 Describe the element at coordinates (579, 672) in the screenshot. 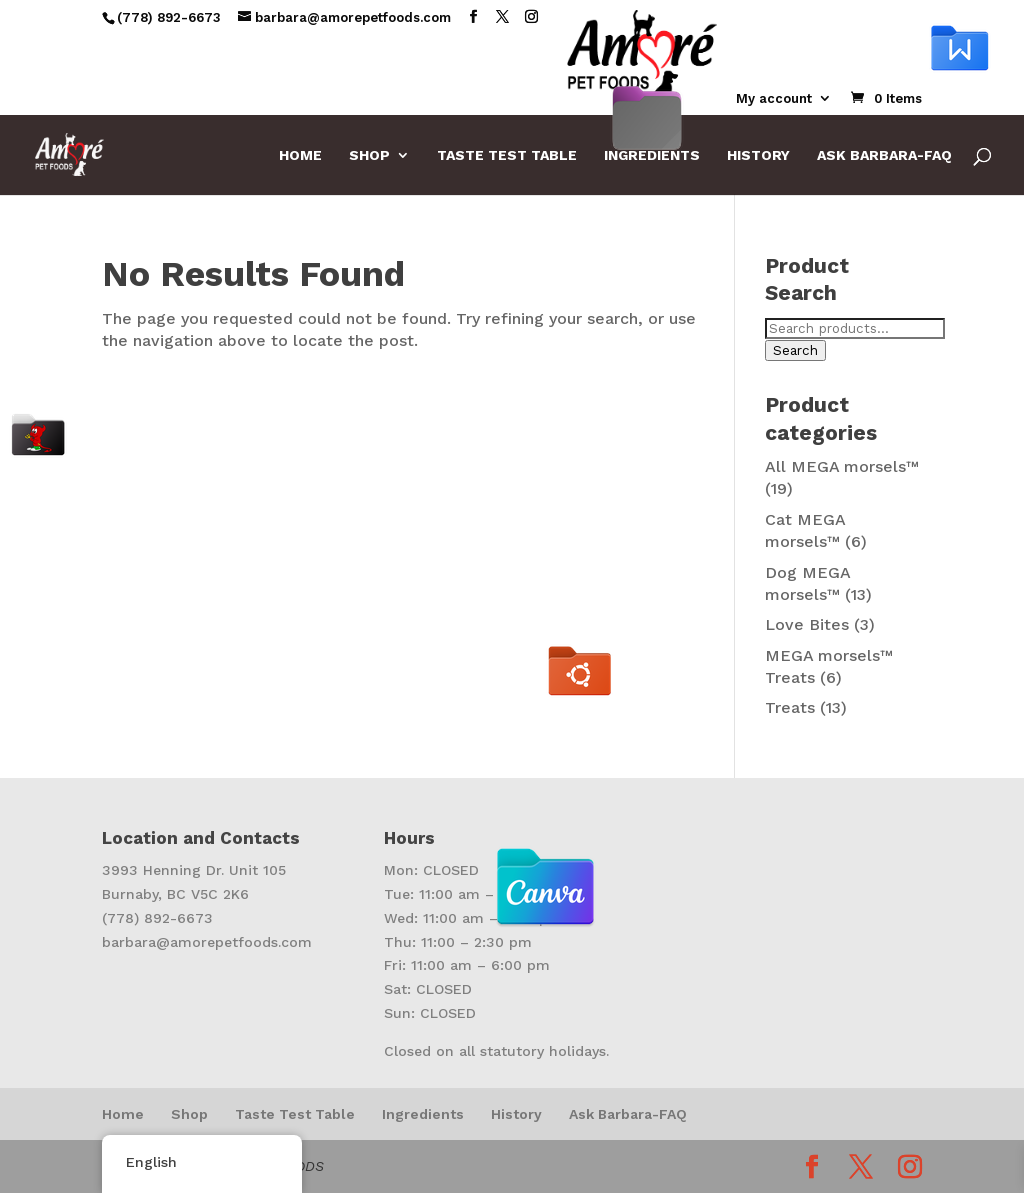

I see `open ubuntu system folder` at that location.